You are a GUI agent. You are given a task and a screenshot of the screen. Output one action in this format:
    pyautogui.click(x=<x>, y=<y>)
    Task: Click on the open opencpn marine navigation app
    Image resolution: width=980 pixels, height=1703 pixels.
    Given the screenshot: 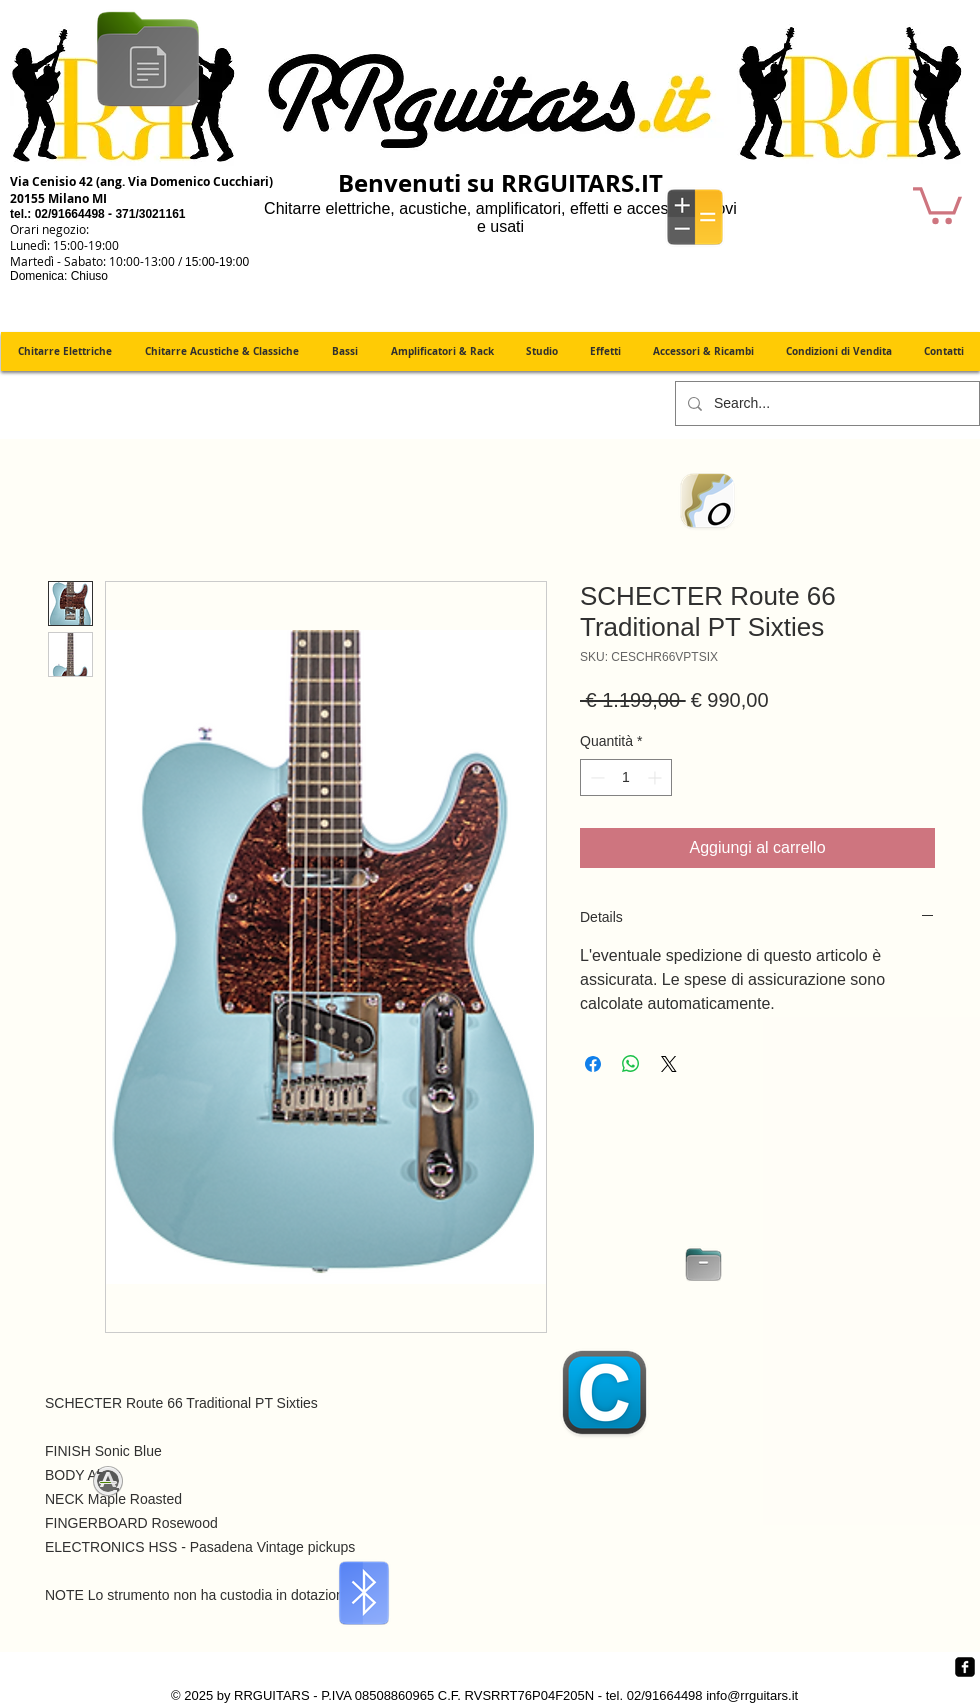 What is the action you would take?
    pyautogui.click(x=707, y=500)
    